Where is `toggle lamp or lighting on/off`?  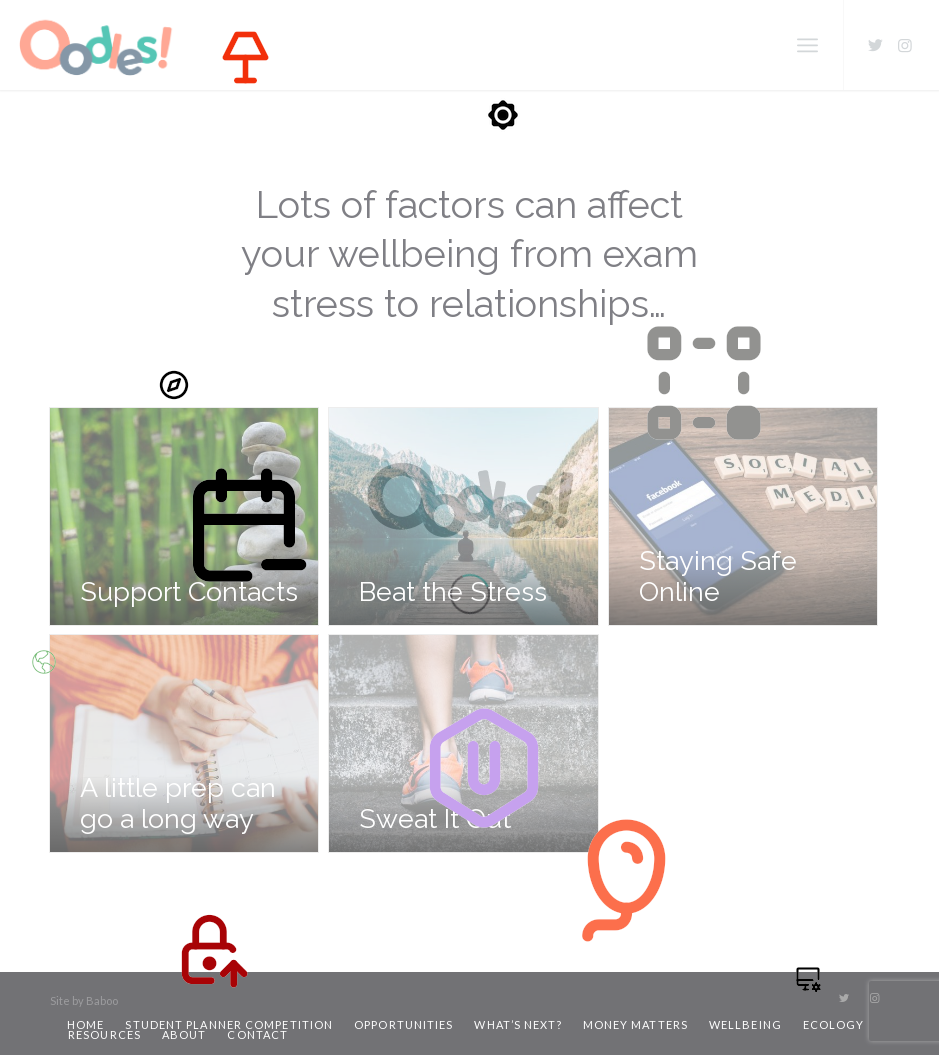
toggle lamp or lighting on/off is located at coordinates (245, 57).